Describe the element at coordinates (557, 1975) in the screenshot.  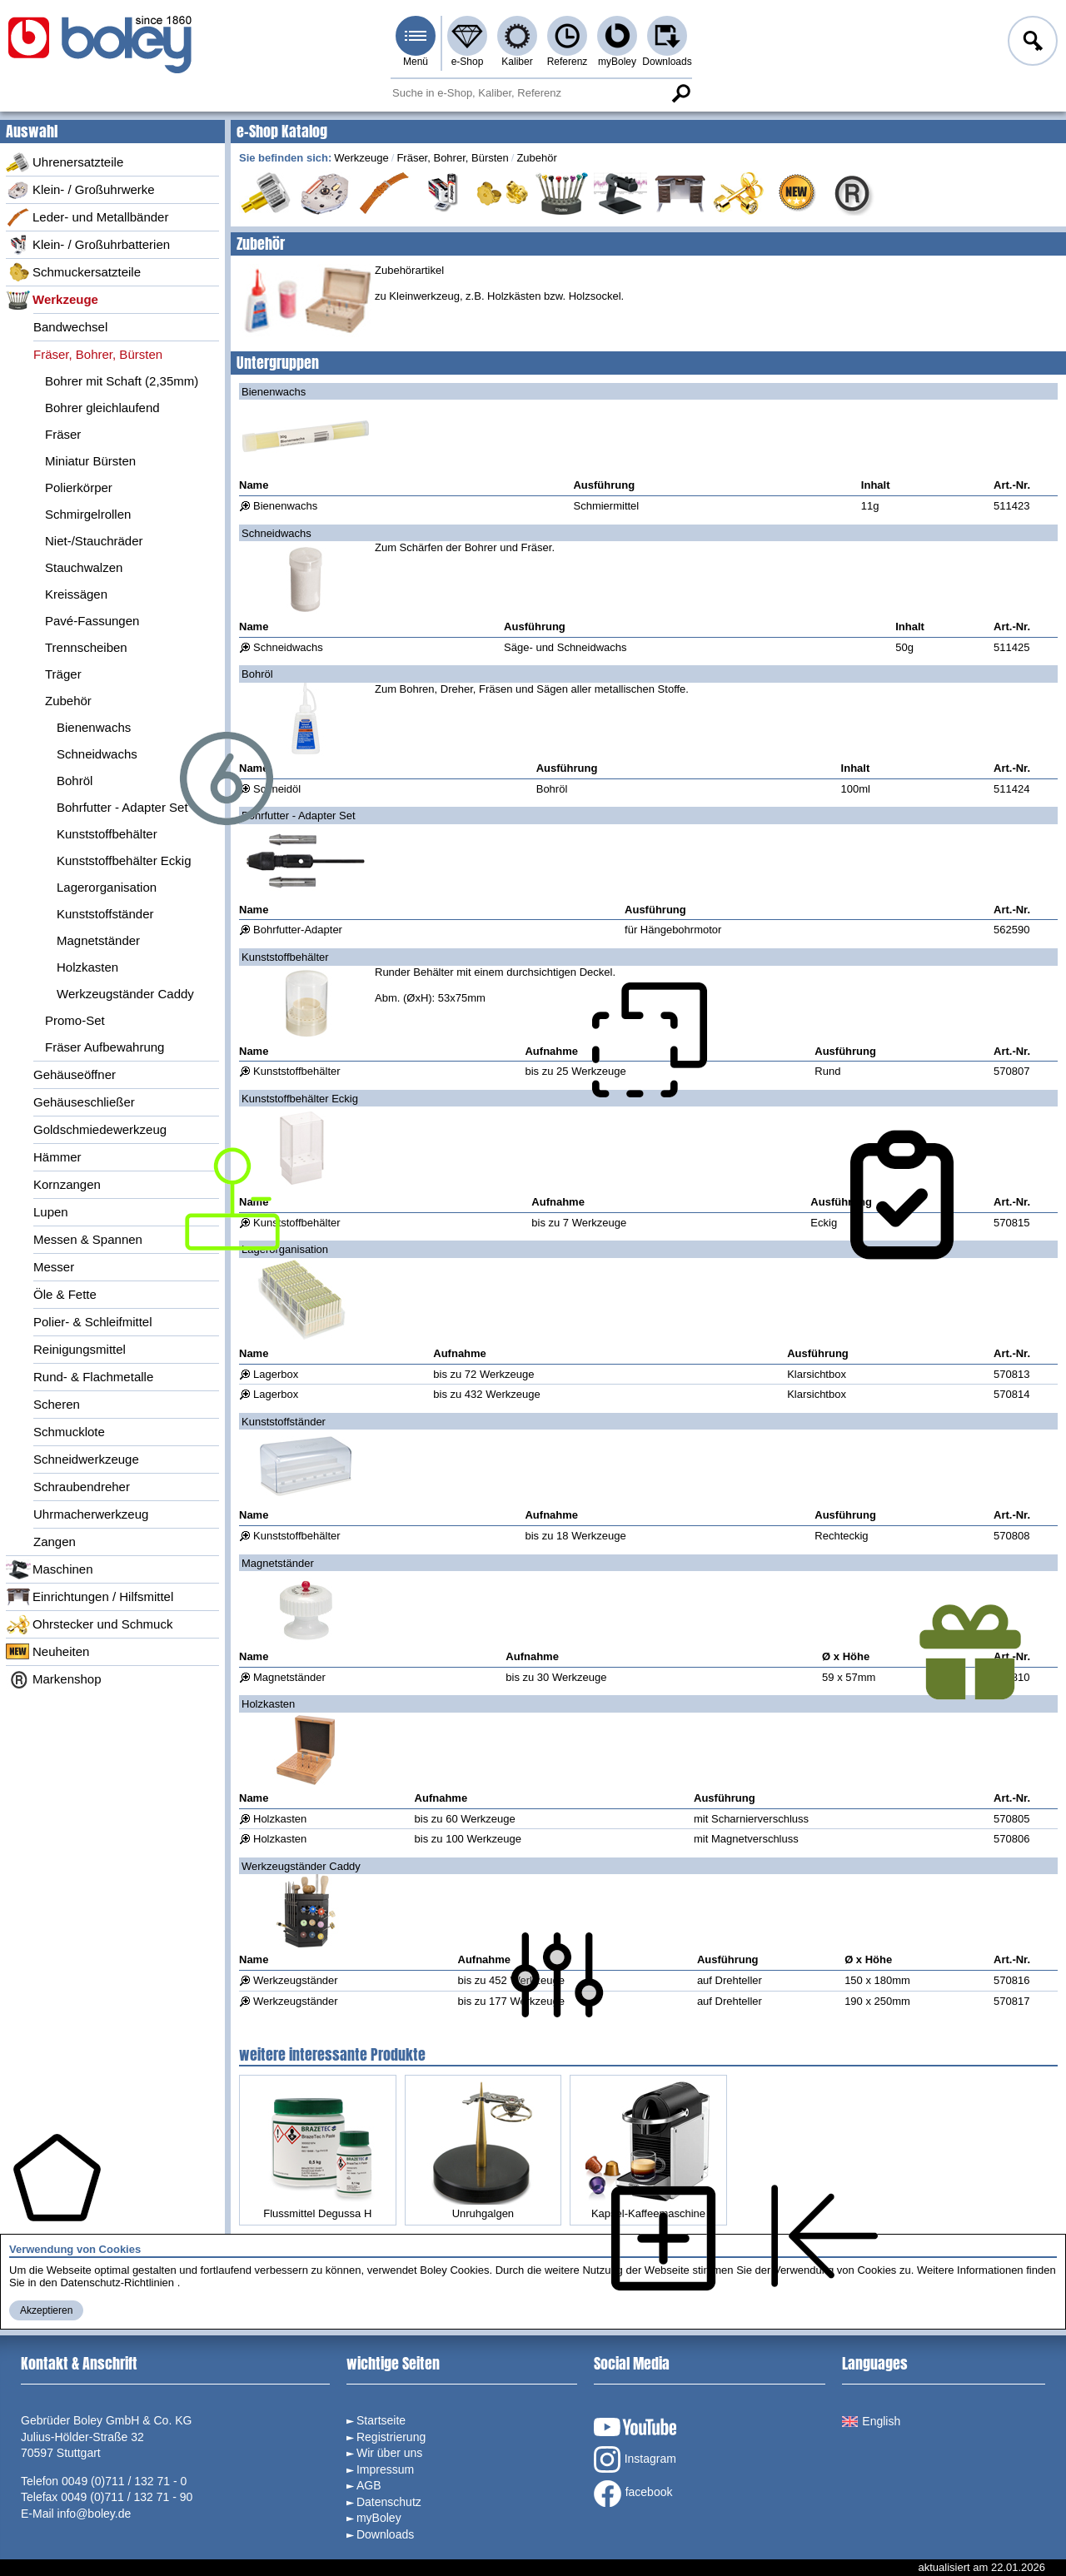
I see `adjust settings or preferences` at that location.